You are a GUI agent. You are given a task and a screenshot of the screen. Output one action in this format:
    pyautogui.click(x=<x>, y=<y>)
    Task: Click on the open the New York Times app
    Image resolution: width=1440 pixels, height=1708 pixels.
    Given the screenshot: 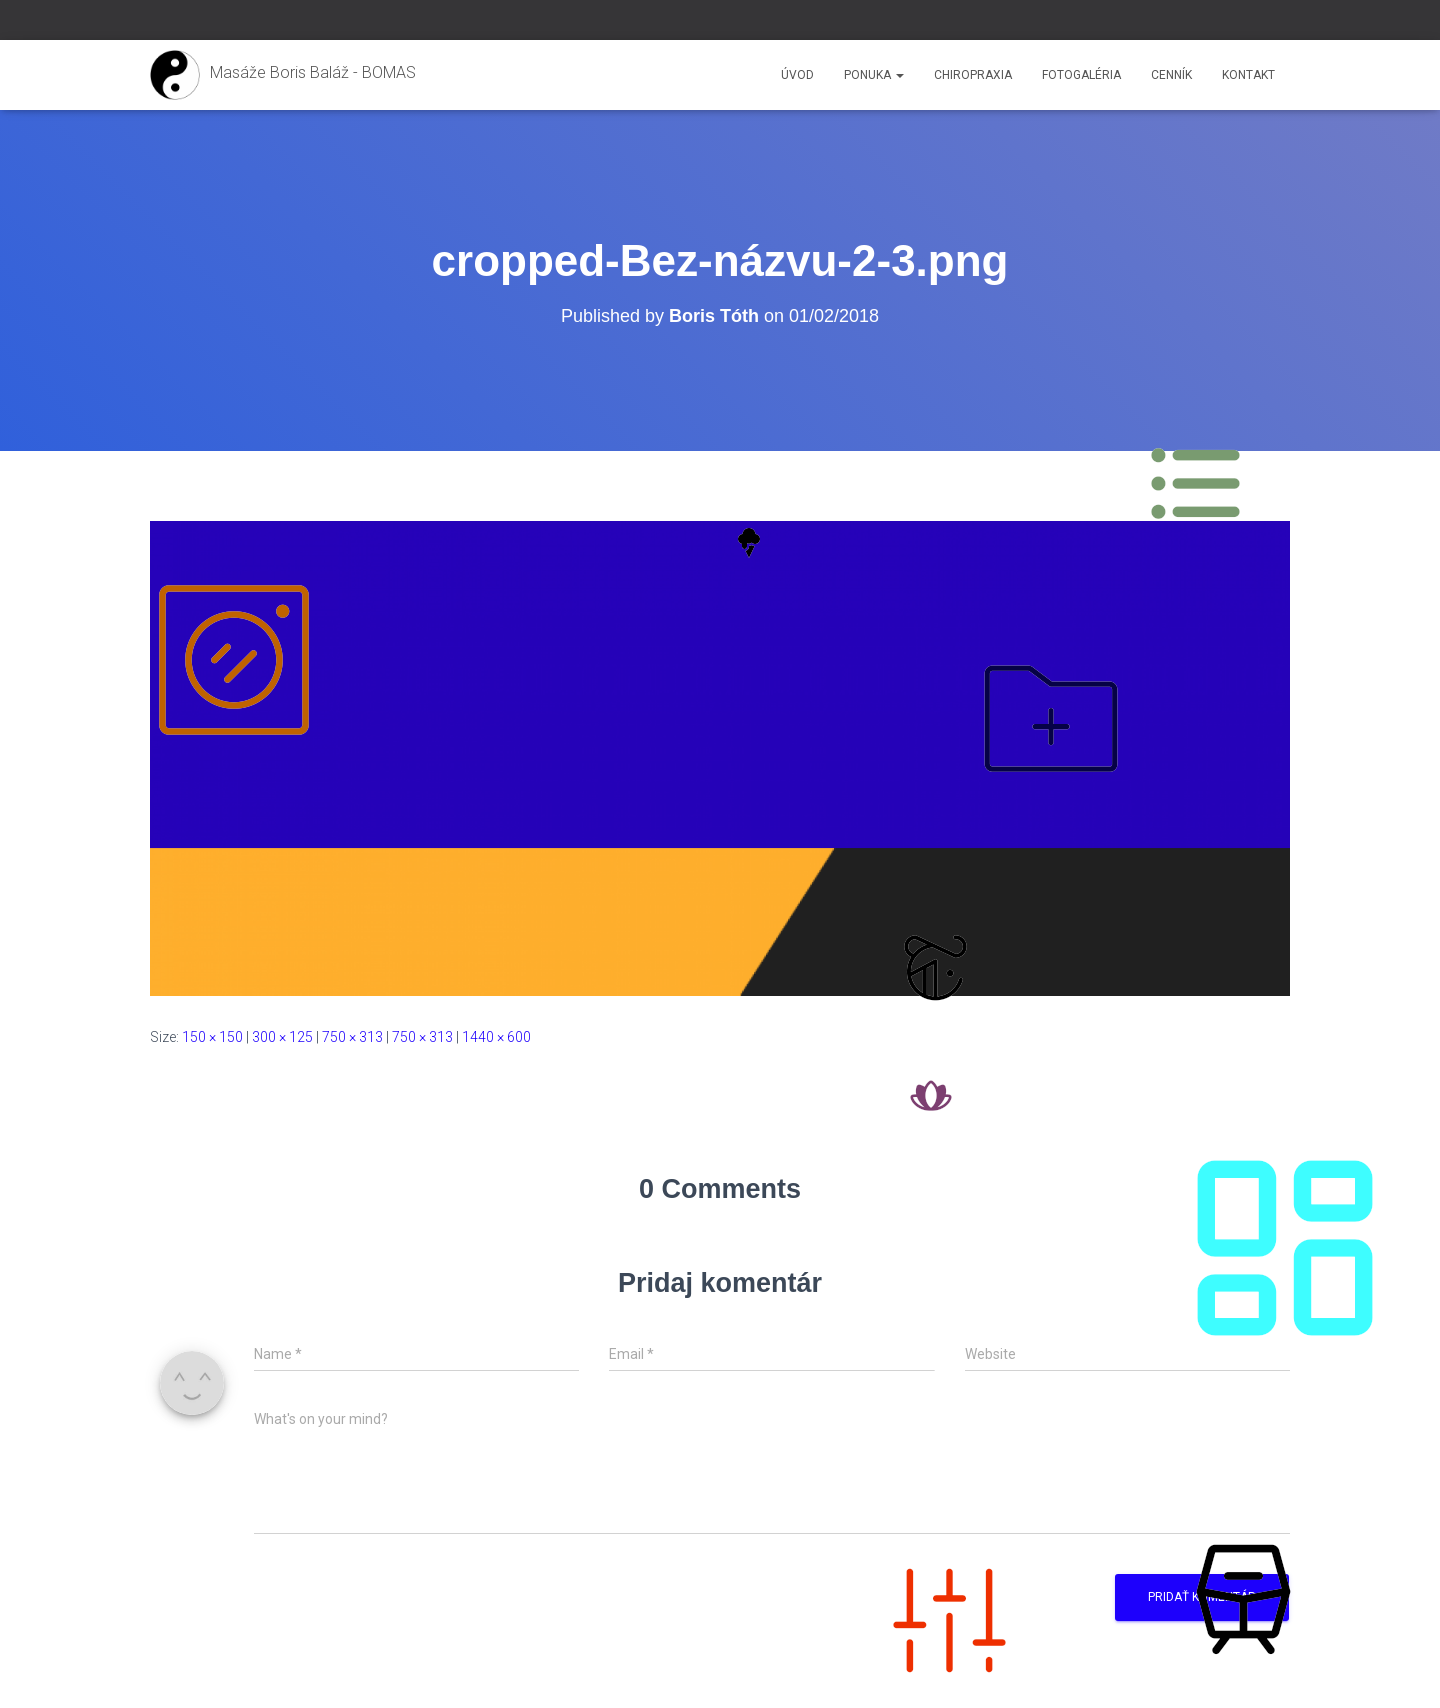 What is the action you would take?
    pyautogui.click(x=935, y=966)
    